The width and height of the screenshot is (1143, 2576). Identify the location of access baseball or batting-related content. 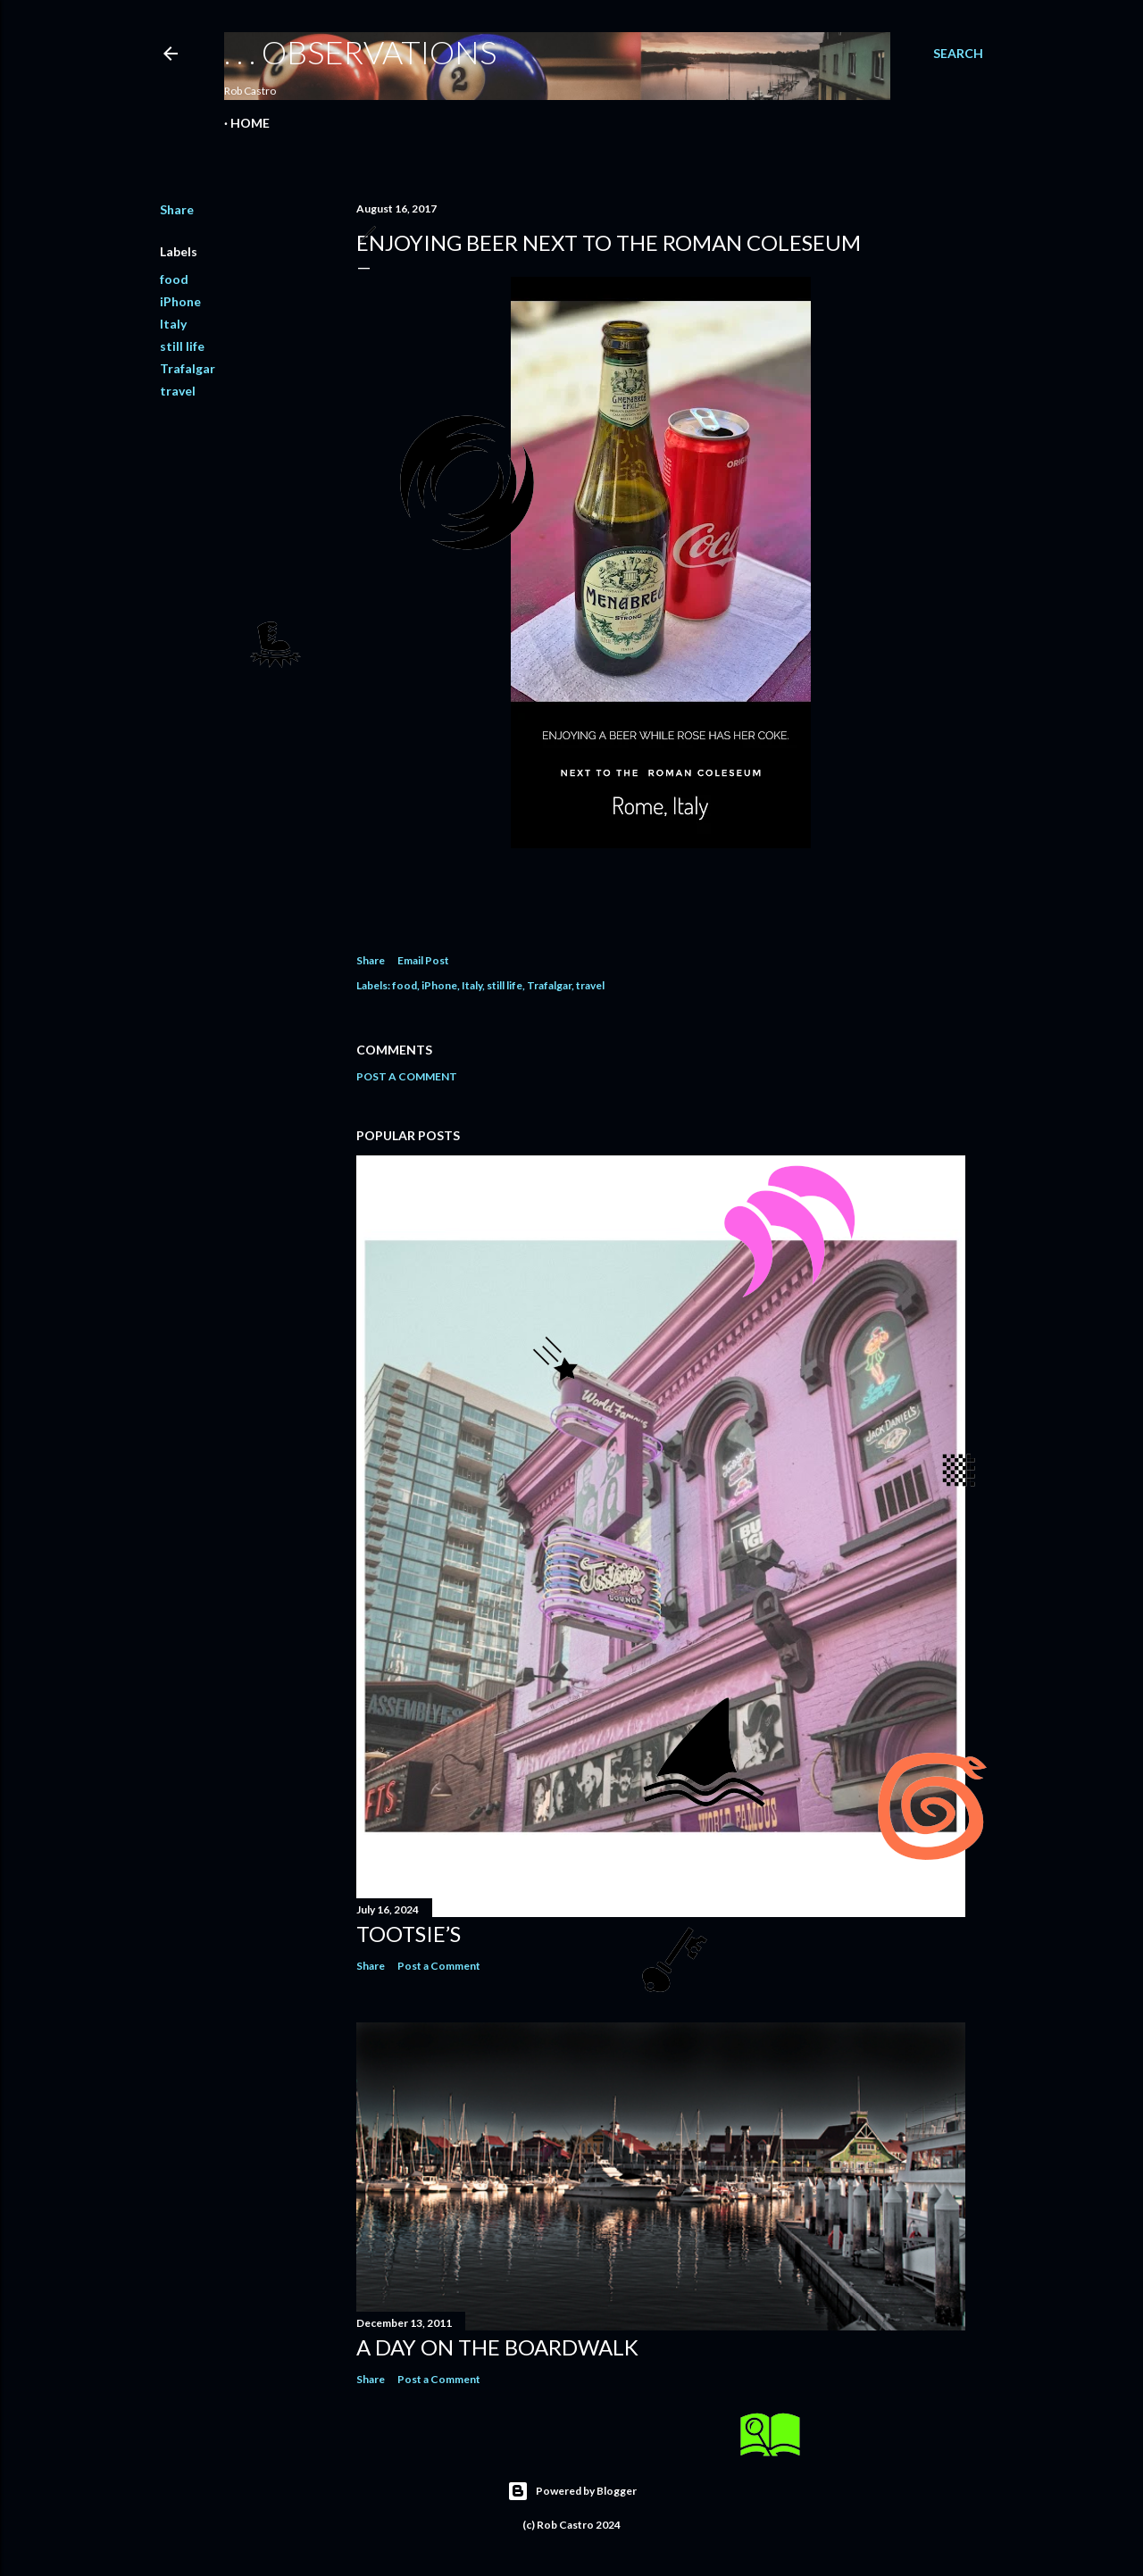
(367, 234).